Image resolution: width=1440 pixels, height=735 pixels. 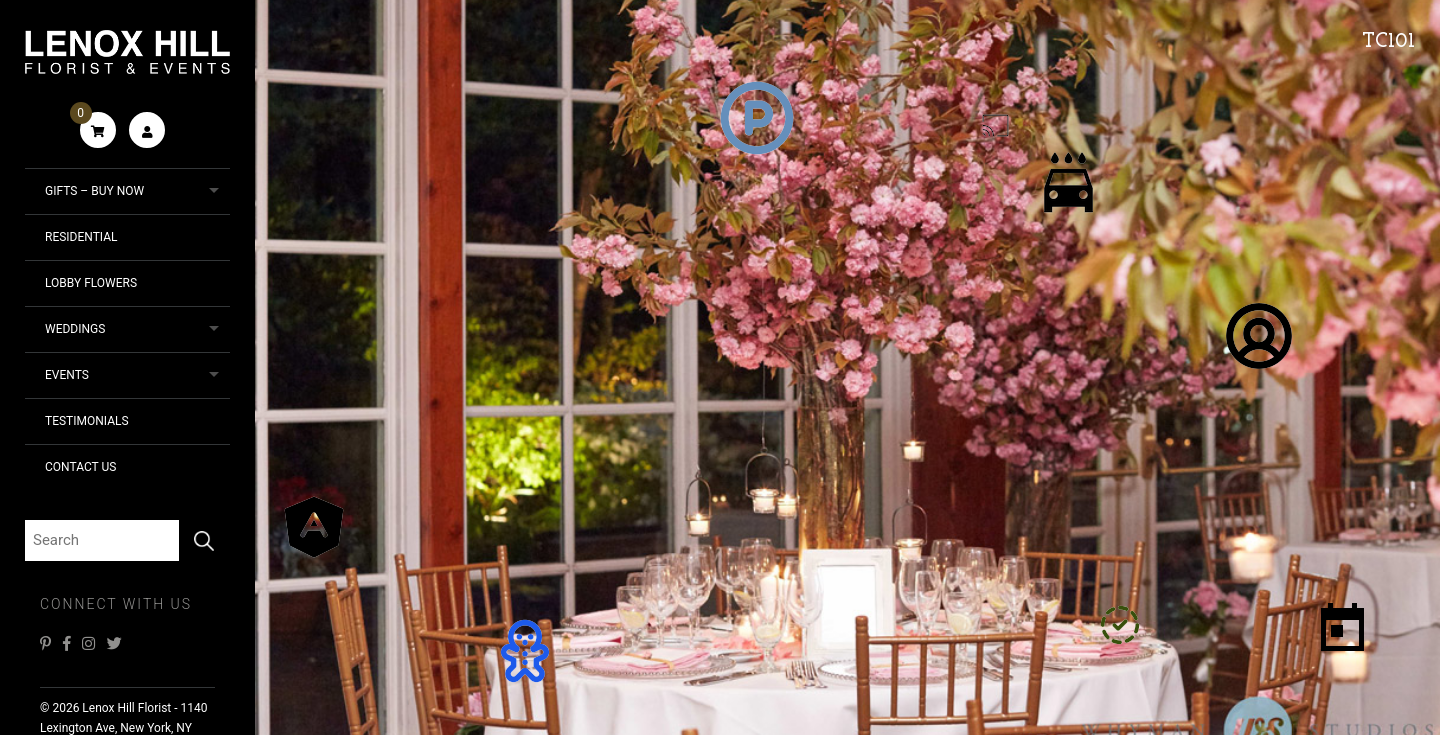 I want to click on view your profile, so click(x=1259, y=336).